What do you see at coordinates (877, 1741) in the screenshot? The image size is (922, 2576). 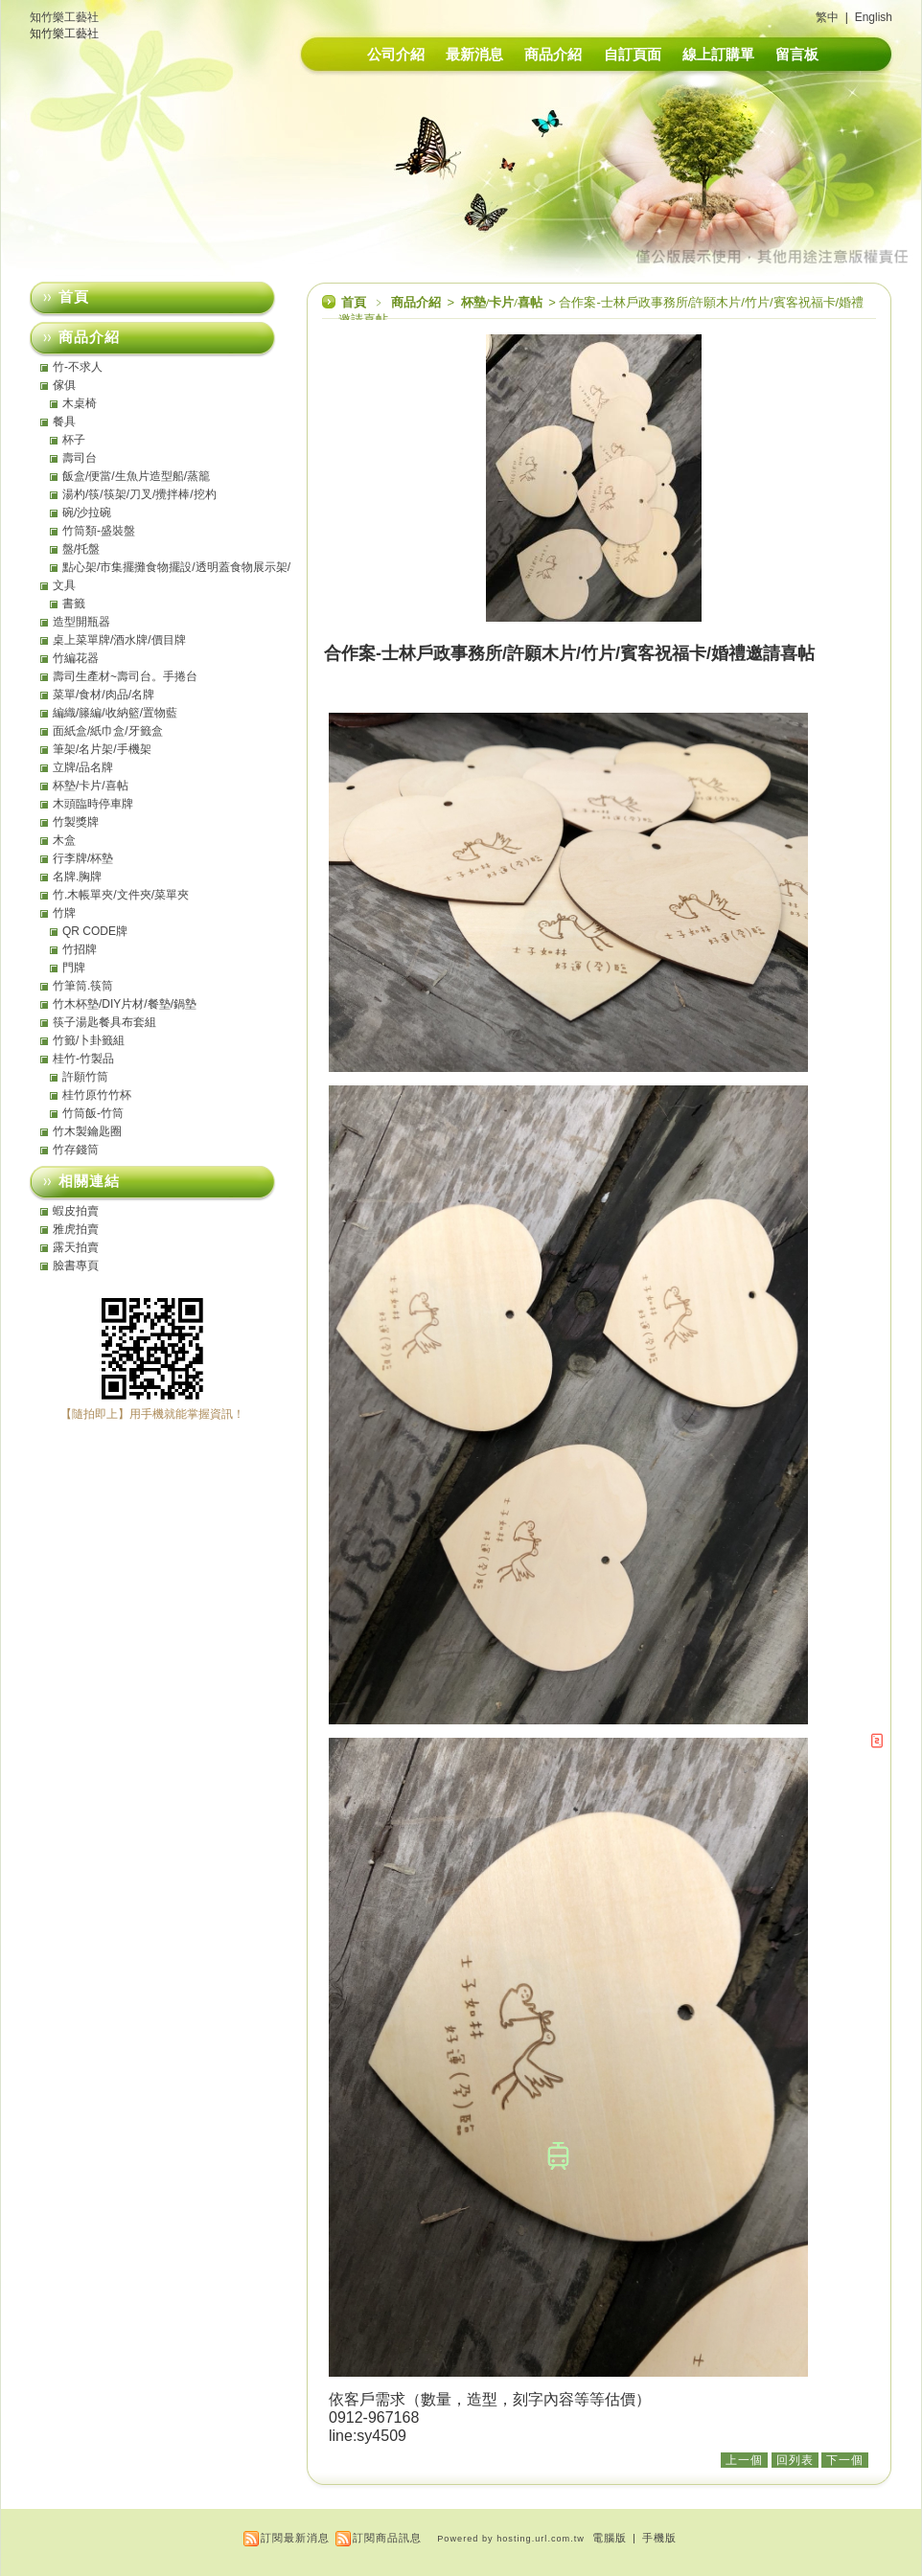 I see `view the 2 of clubs playing card` at bounding box center [877, 1741].